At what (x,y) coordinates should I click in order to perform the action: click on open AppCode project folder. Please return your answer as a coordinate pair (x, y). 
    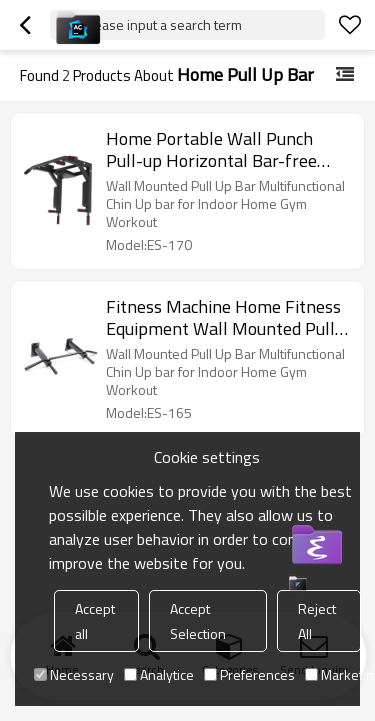
    Looking at the image, I should click on (78, 28).